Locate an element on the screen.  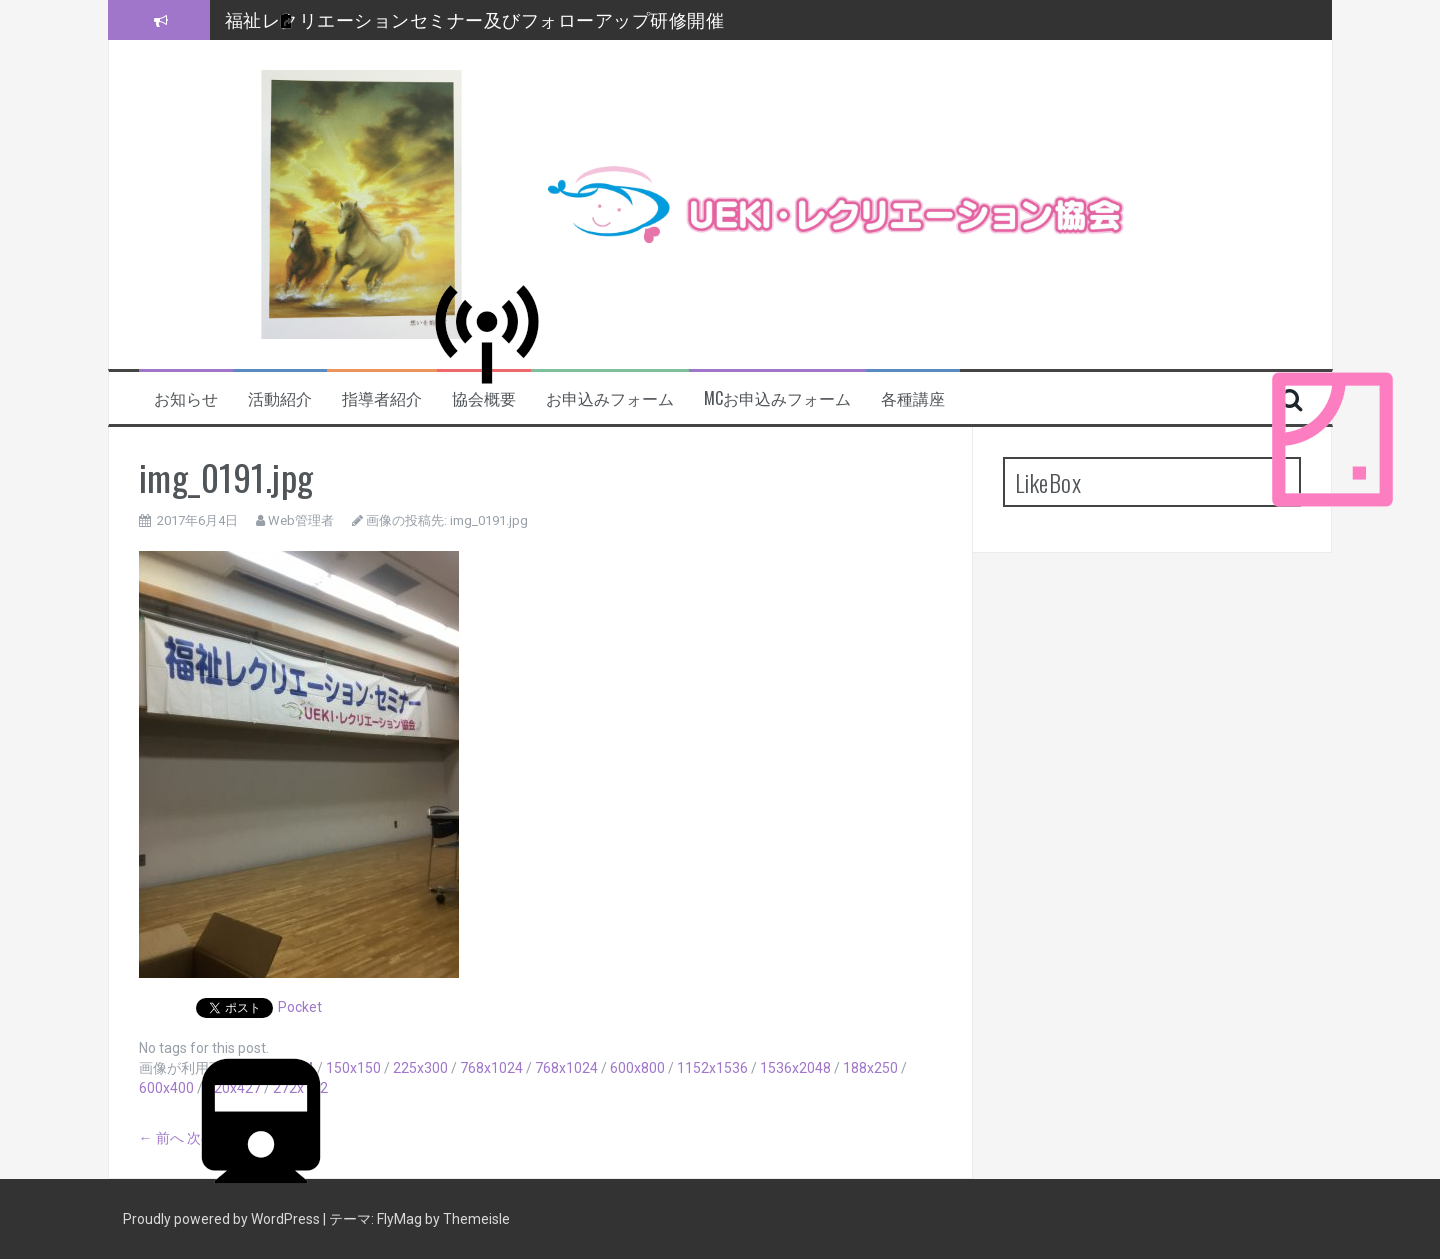
start a live broadcast or stream is located at coordinates (487, 332).